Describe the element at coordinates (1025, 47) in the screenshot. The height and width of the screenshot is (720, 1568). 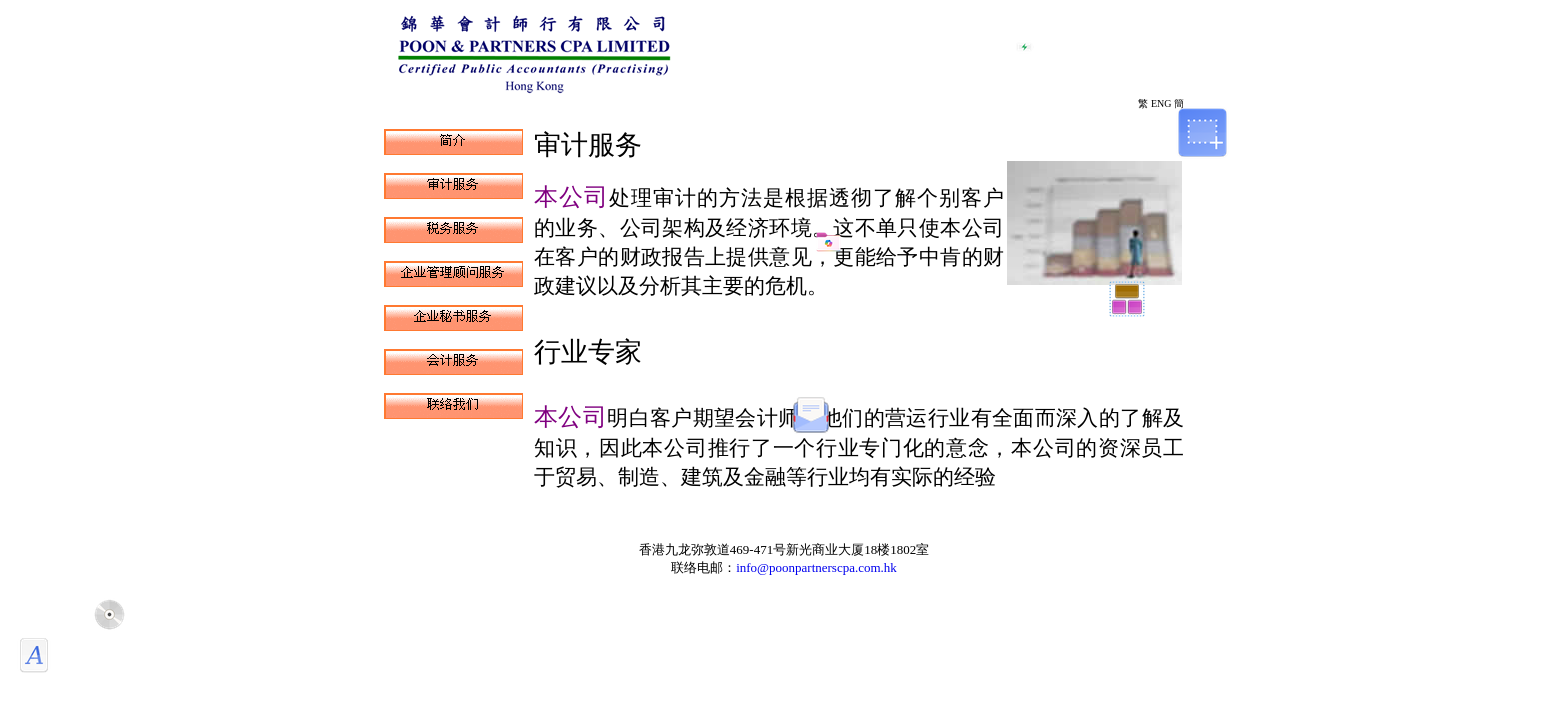
I see `battery fully charged and connected to power` at that location.